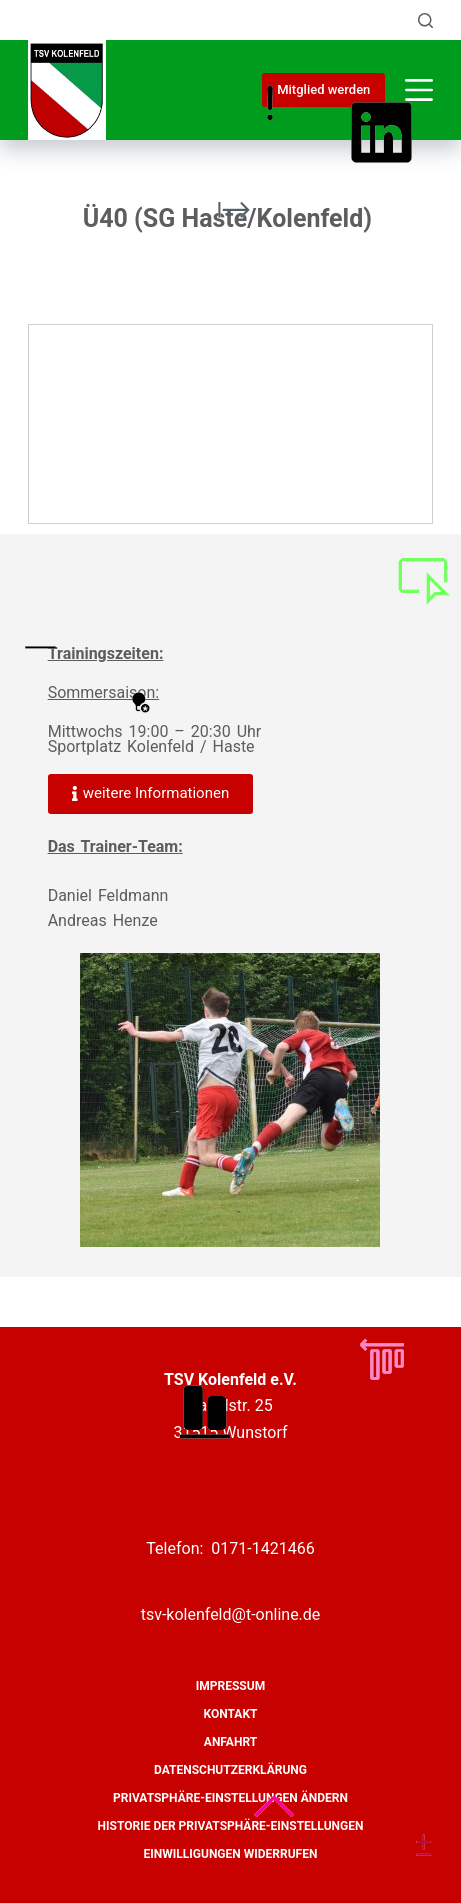 This screenshot has width=461, height=1903. Describe the element at coordinates (382, 1358) in the screenshot. I see `view graph data from right to left` at that location.